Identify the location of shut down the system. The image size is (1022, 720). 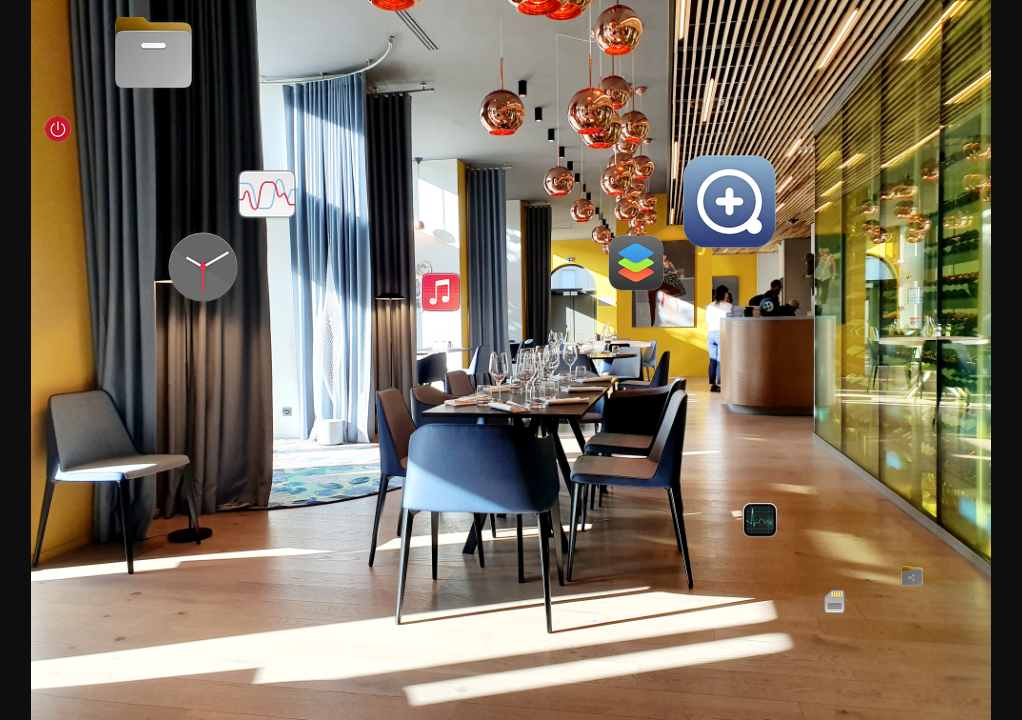
(58, 129).